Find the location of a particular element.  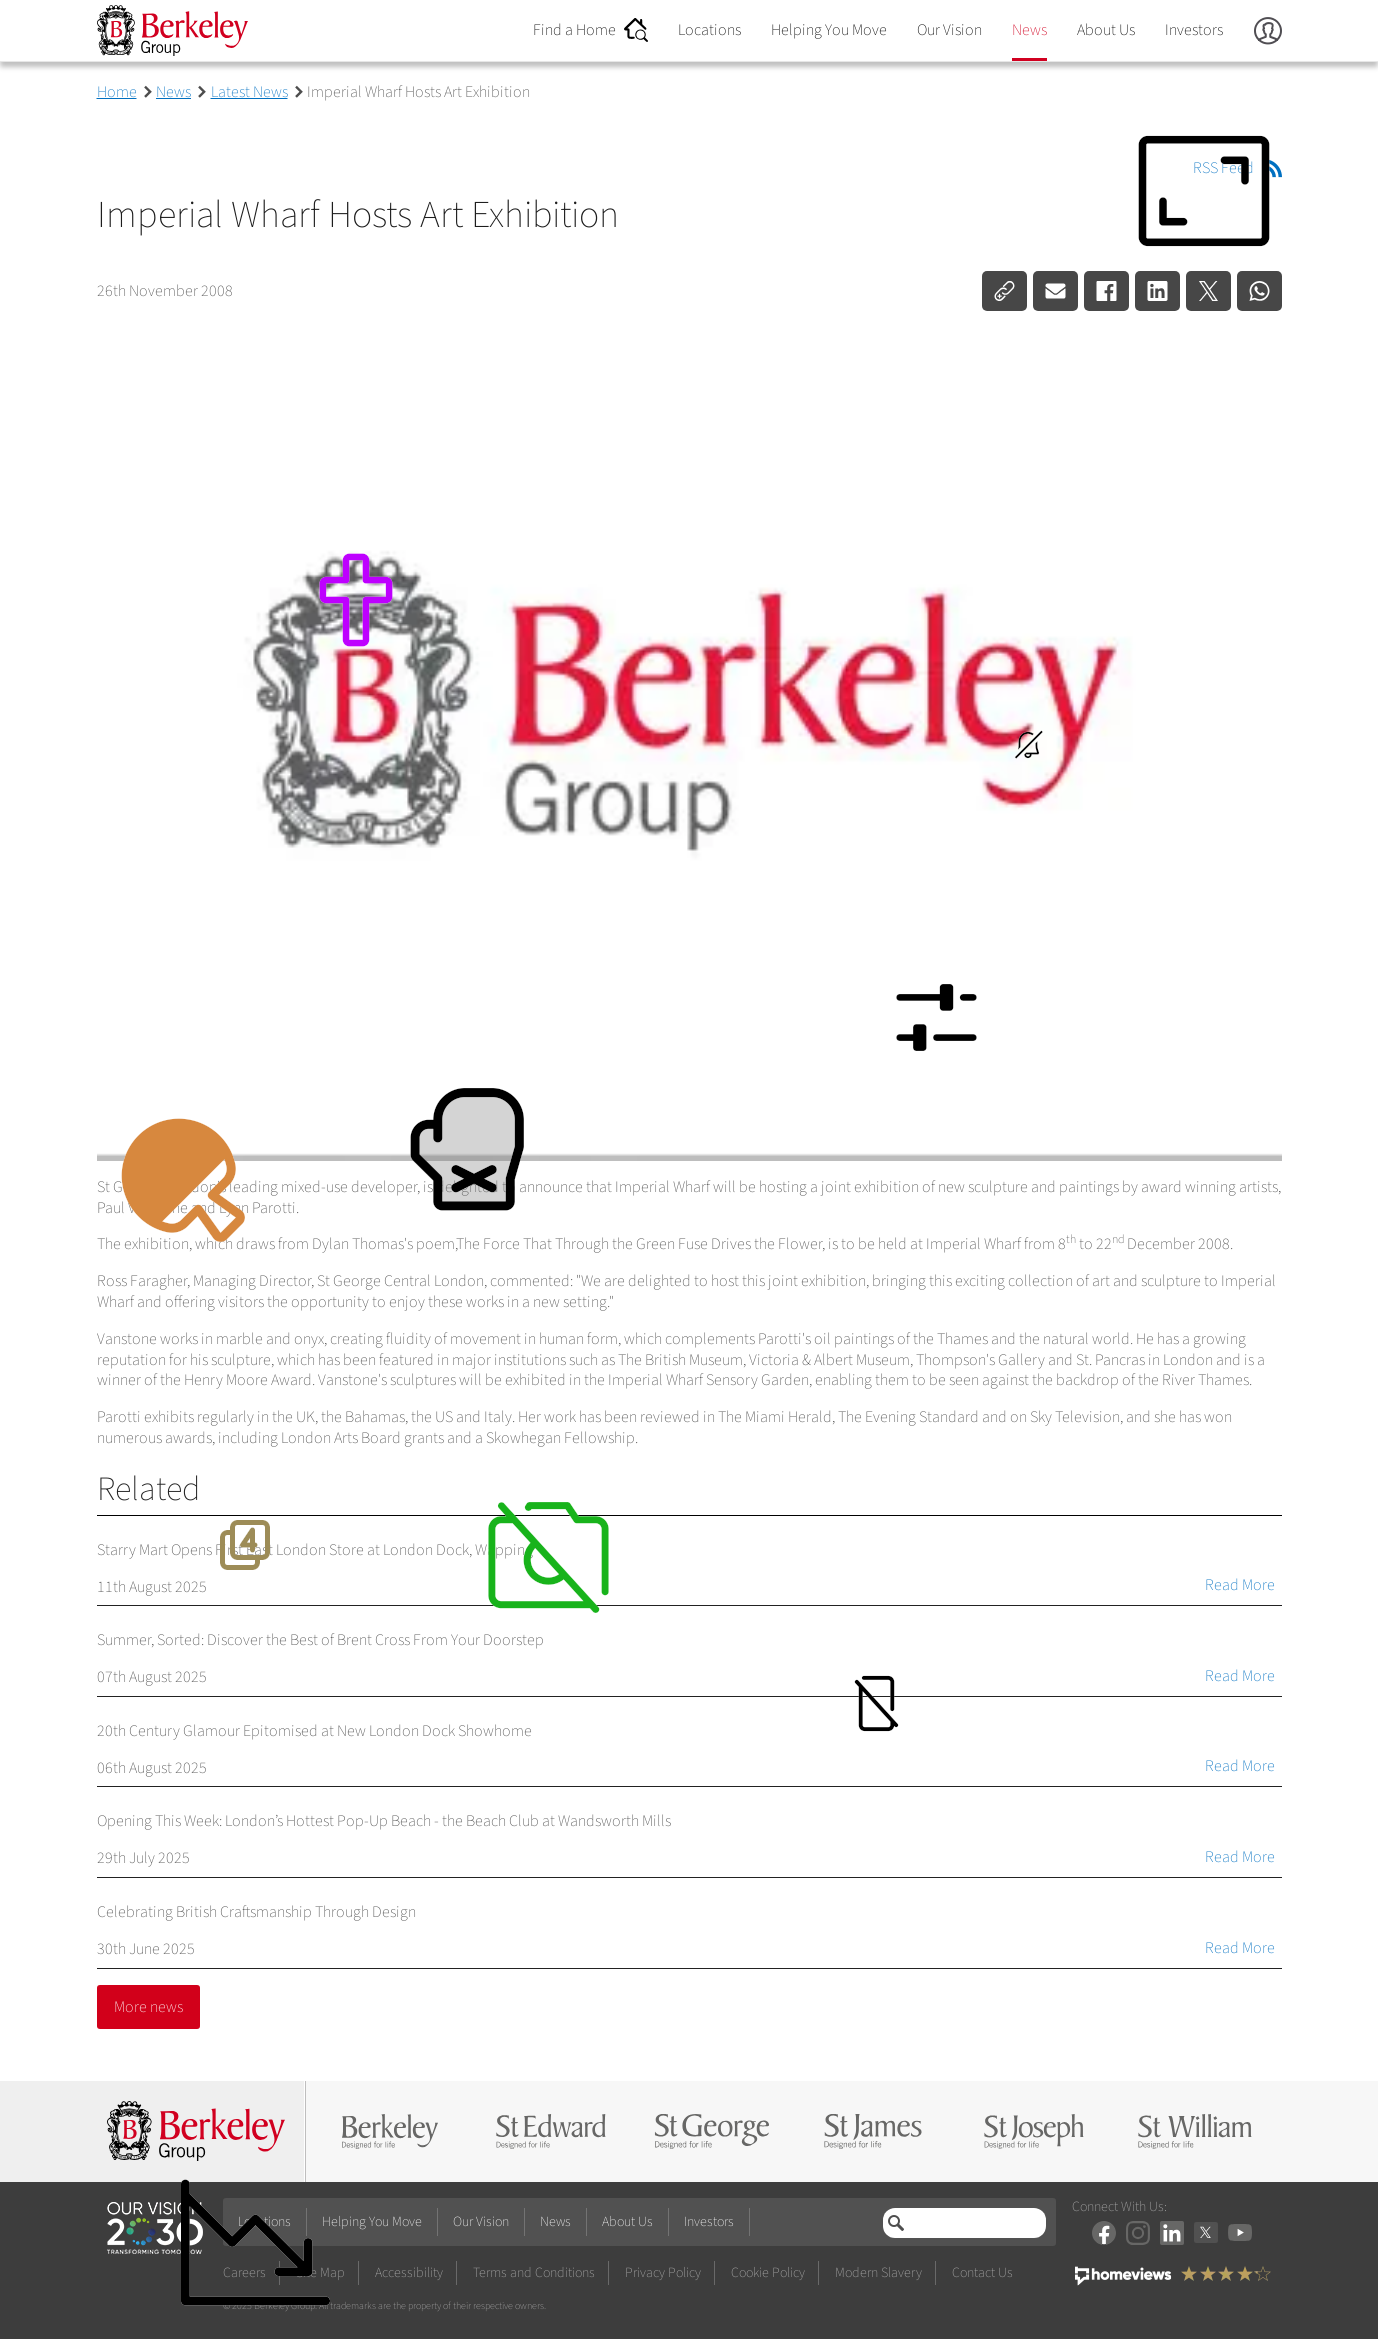

access ping pong or table tennis game is located at coordinates (181, 1178).